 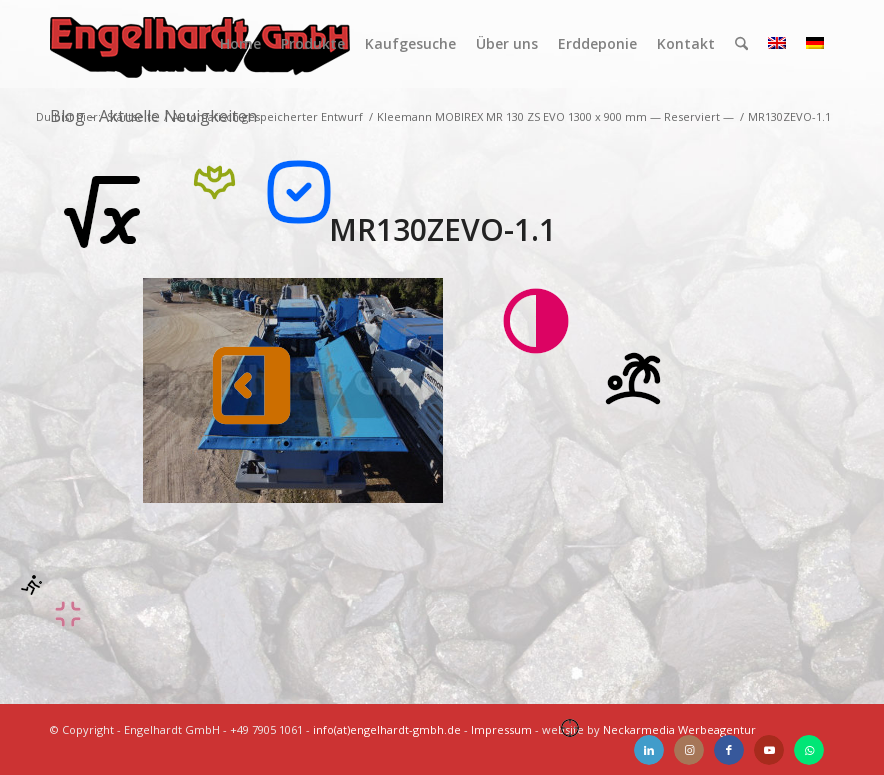 I want to click on expand the right sidebar panel, so click(x=251, y=385).